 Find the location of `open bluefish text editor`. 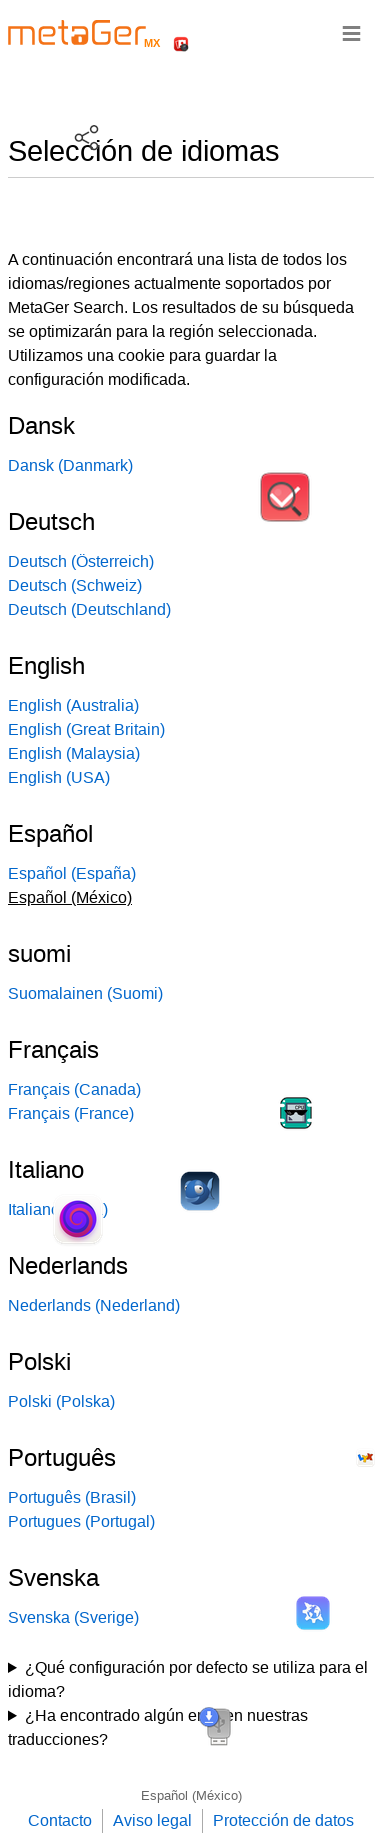

open bluefish text editor is located at coordinates (200, 1191).